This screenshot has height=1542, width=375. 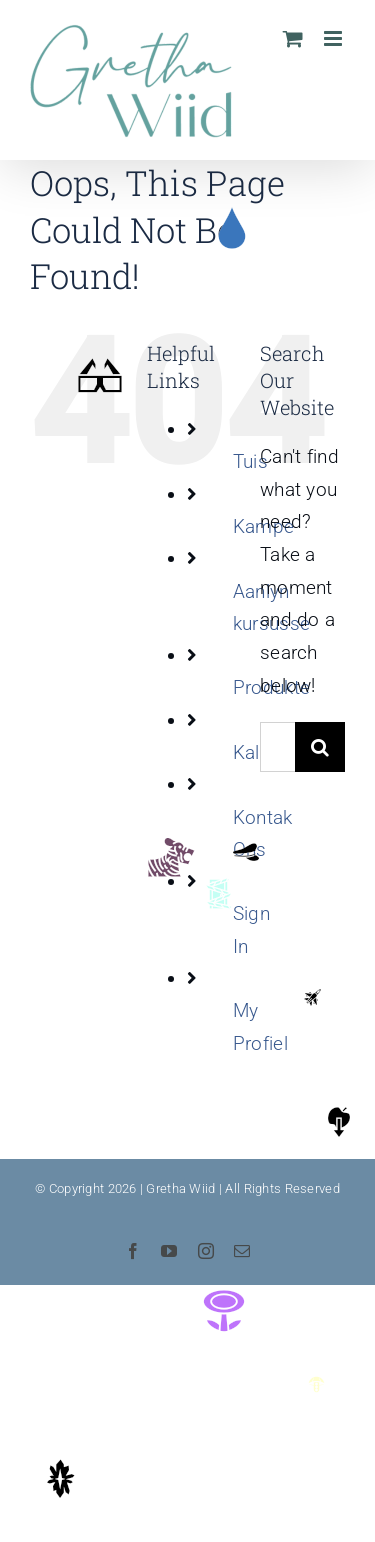 What do you see at coordinates (218, 893) in the screenshot?
I see `indicates a restricted or off-limits area` at bounding box center [218, 893].